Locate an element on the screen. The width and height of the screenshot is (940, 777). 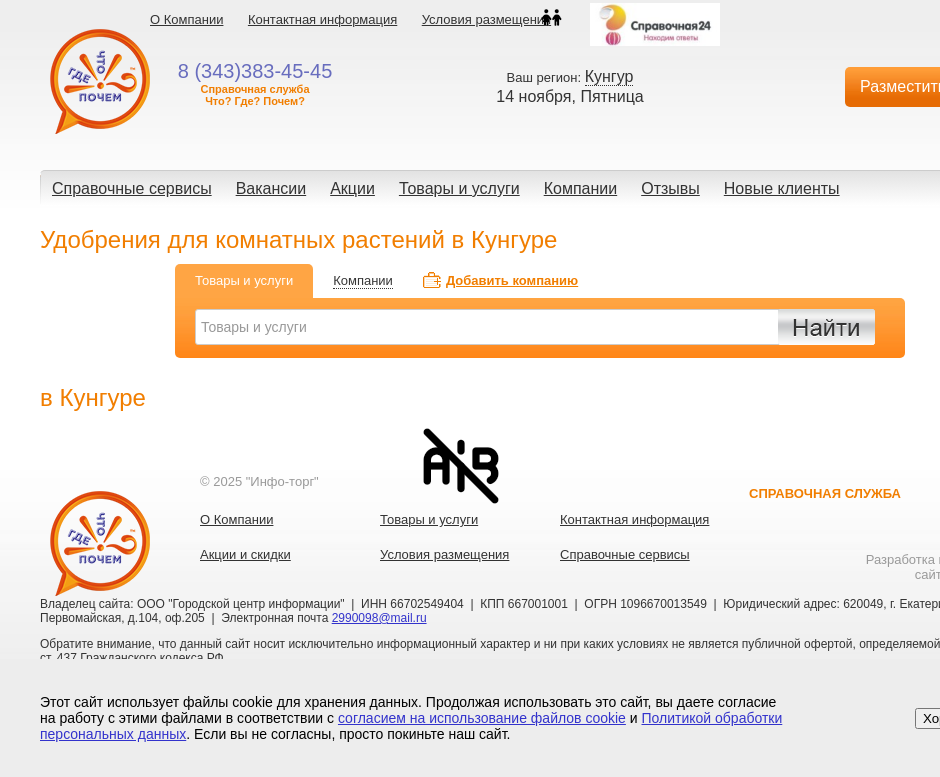
disable a/b testing mode is located at coordinates (461, 466).